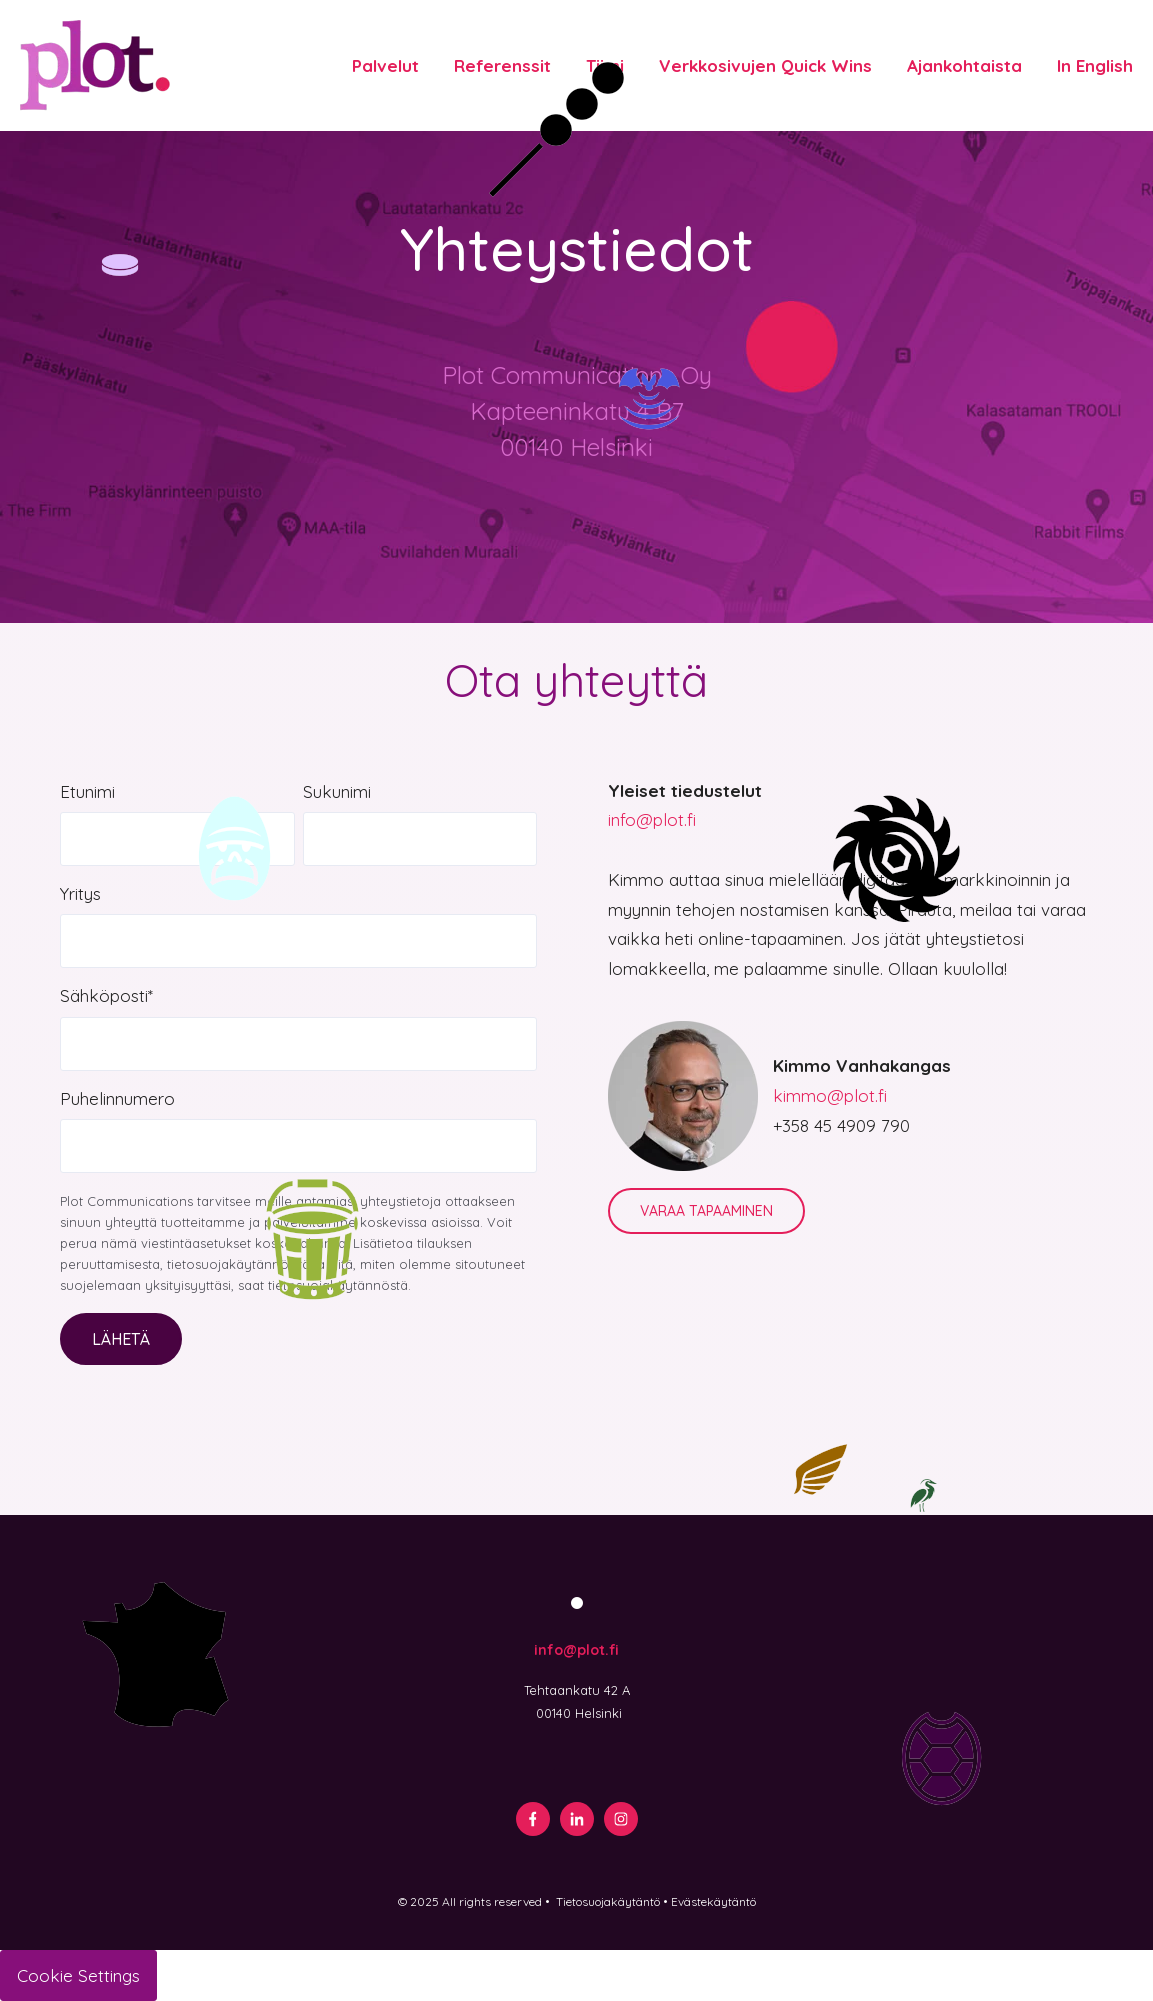  I want to click on equip turtle shell armor or shield, so click(940, 1758).